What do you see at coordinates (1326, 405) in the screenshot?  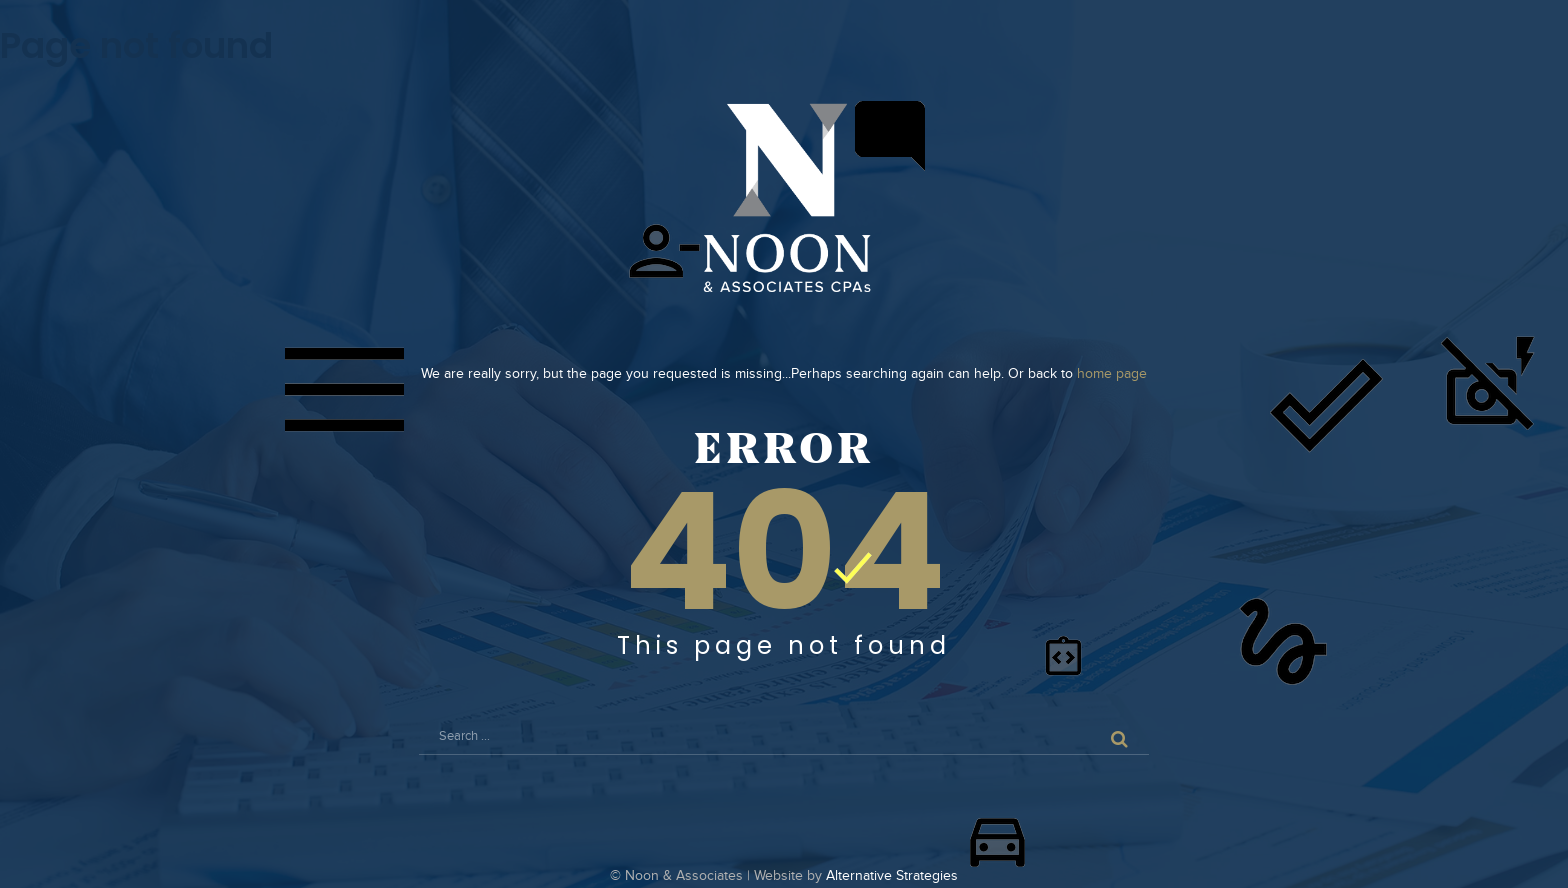 I see `task completed successfully` at bounding box center [1326, 405].